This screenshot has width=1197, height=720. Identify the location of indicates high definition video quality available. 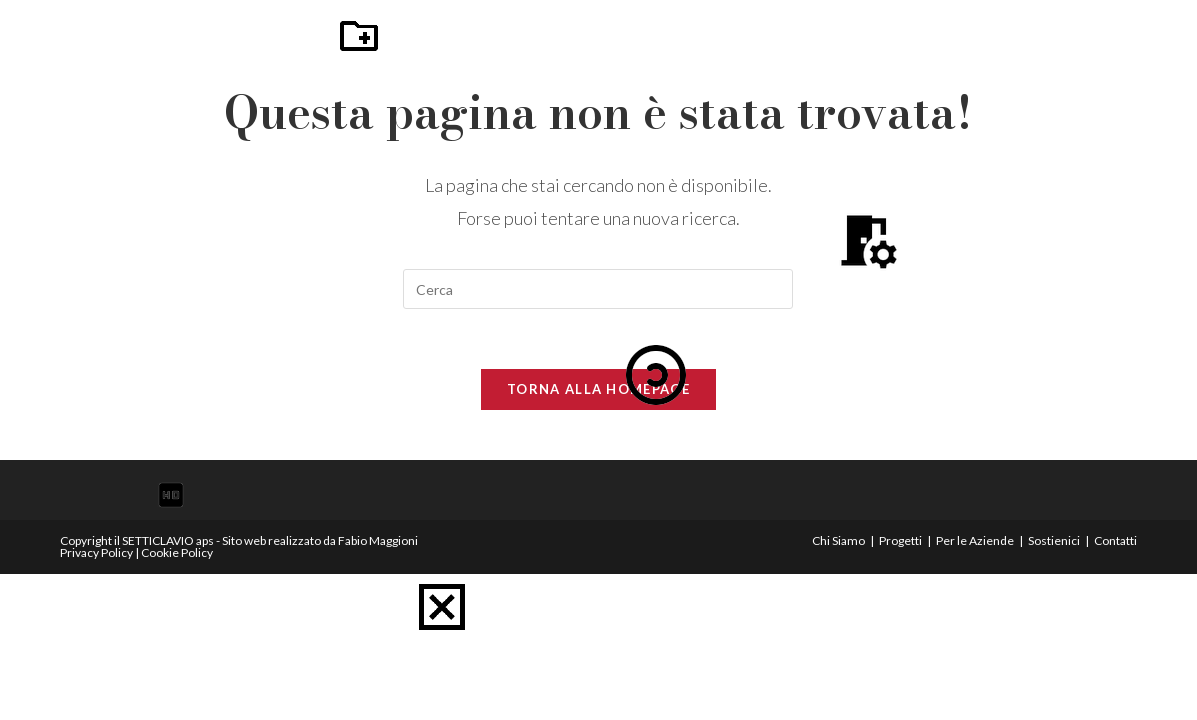
(171, 495).